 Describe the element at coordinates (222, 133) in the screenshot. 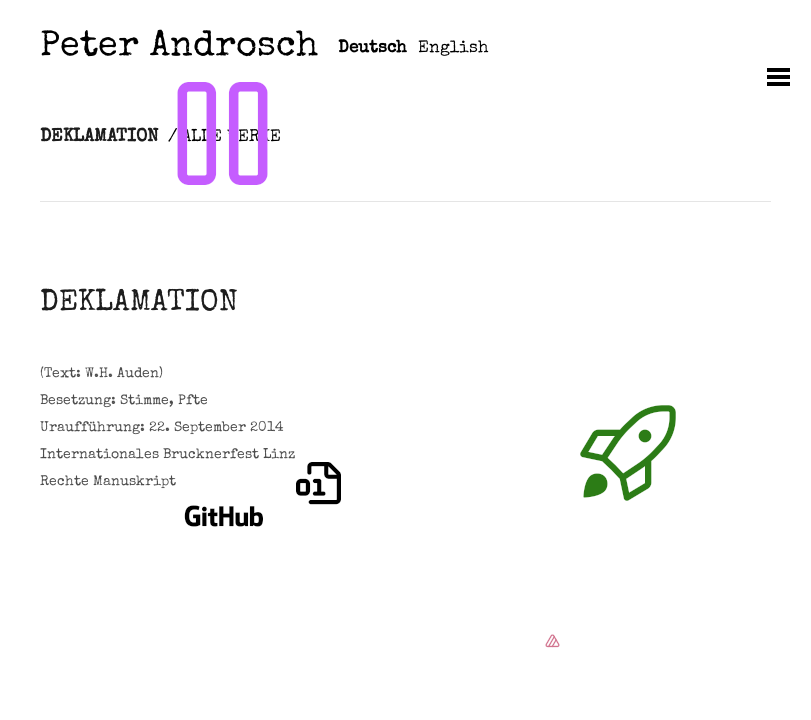

I see `switch to column layout view` at that location.